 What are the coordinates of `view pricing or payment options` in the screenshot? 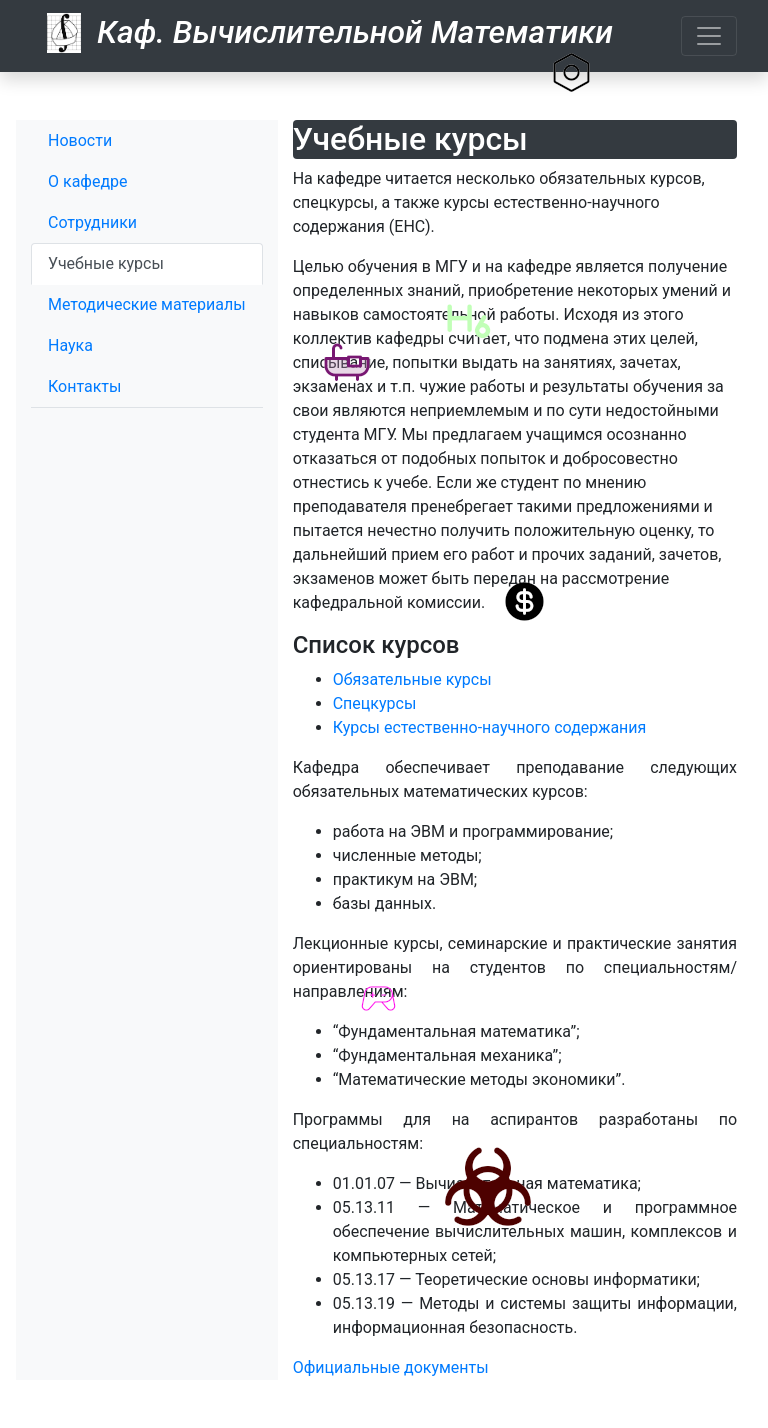 It's located at (524, 601).